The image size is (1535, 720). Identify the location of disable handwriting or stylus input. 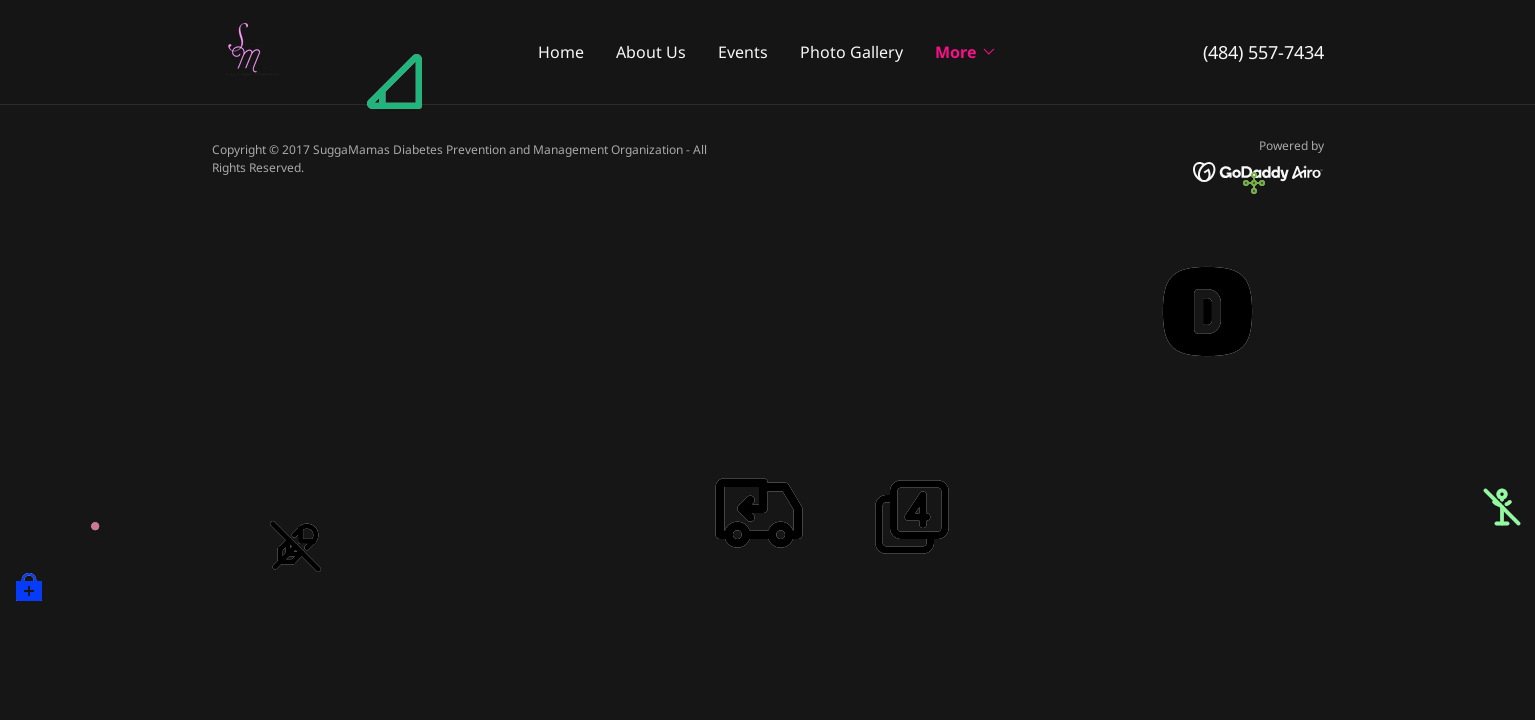
(295, 546).